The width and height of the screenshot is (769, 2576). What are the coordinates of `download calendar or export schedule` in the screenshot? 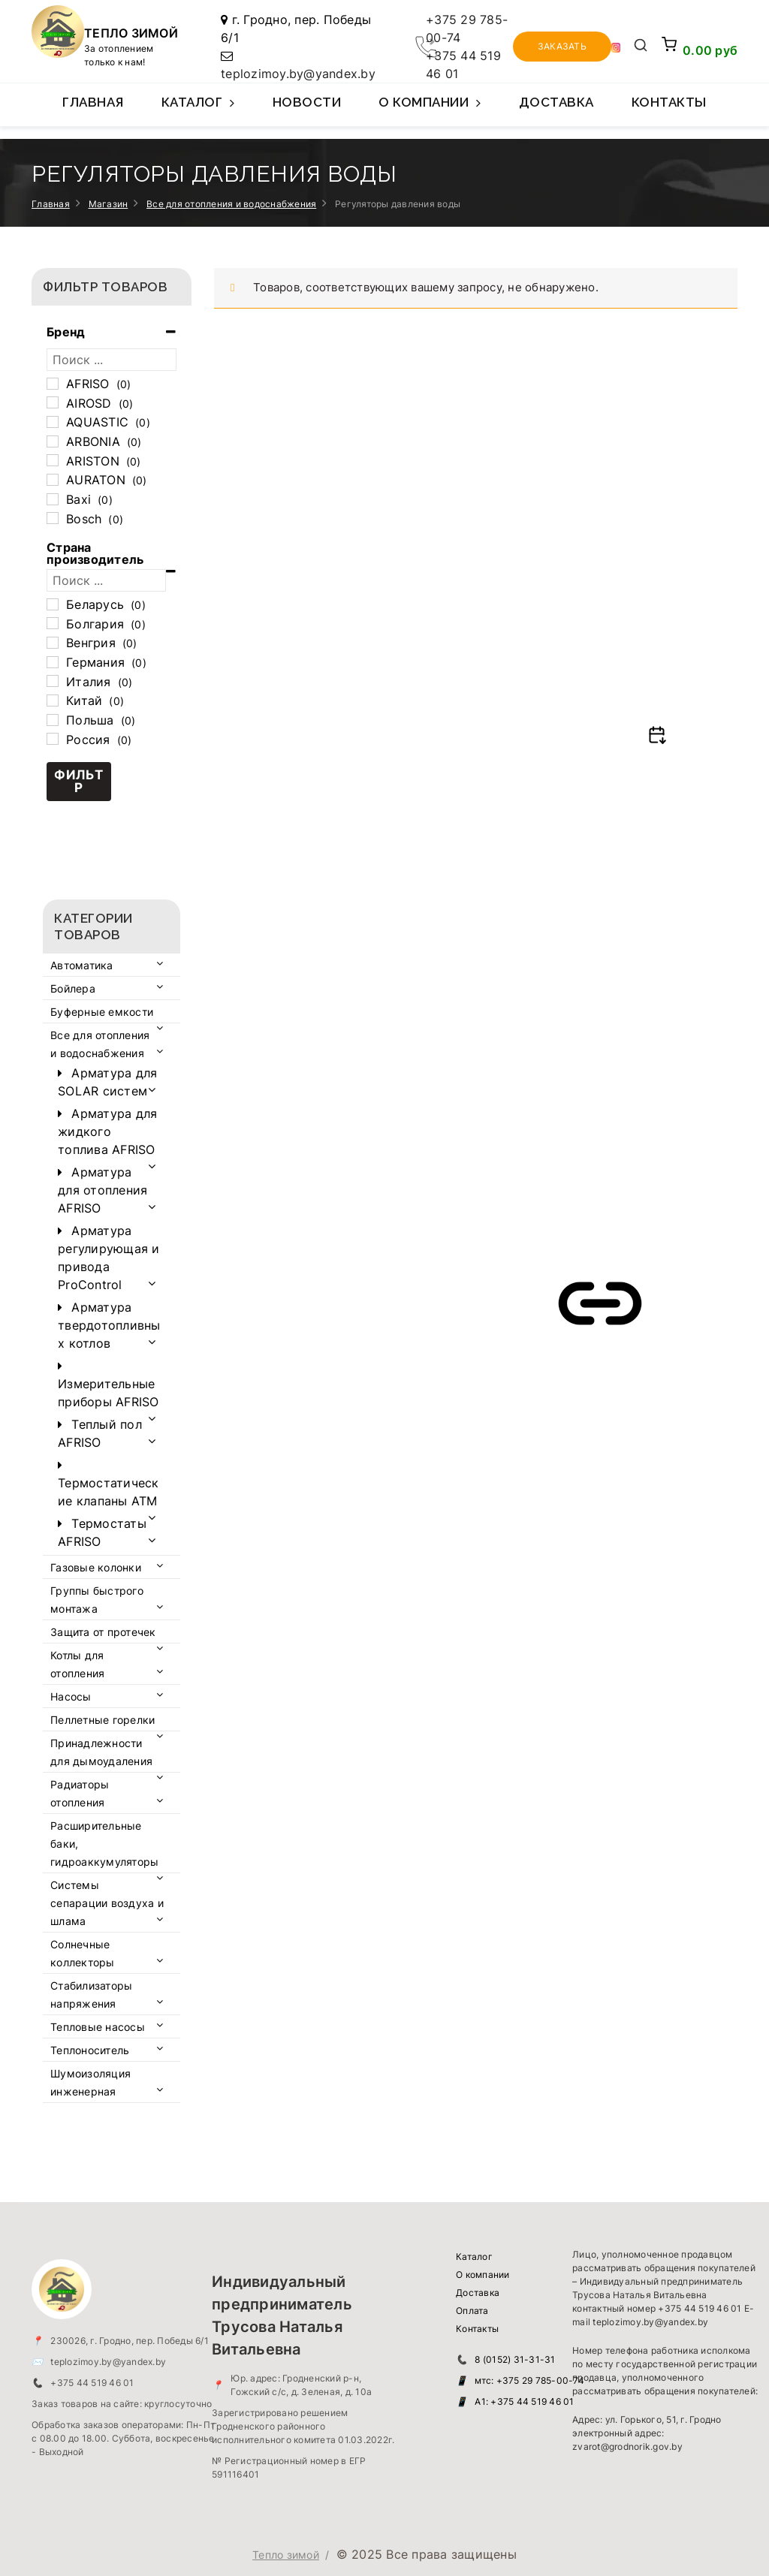 It's located at (656, 734).